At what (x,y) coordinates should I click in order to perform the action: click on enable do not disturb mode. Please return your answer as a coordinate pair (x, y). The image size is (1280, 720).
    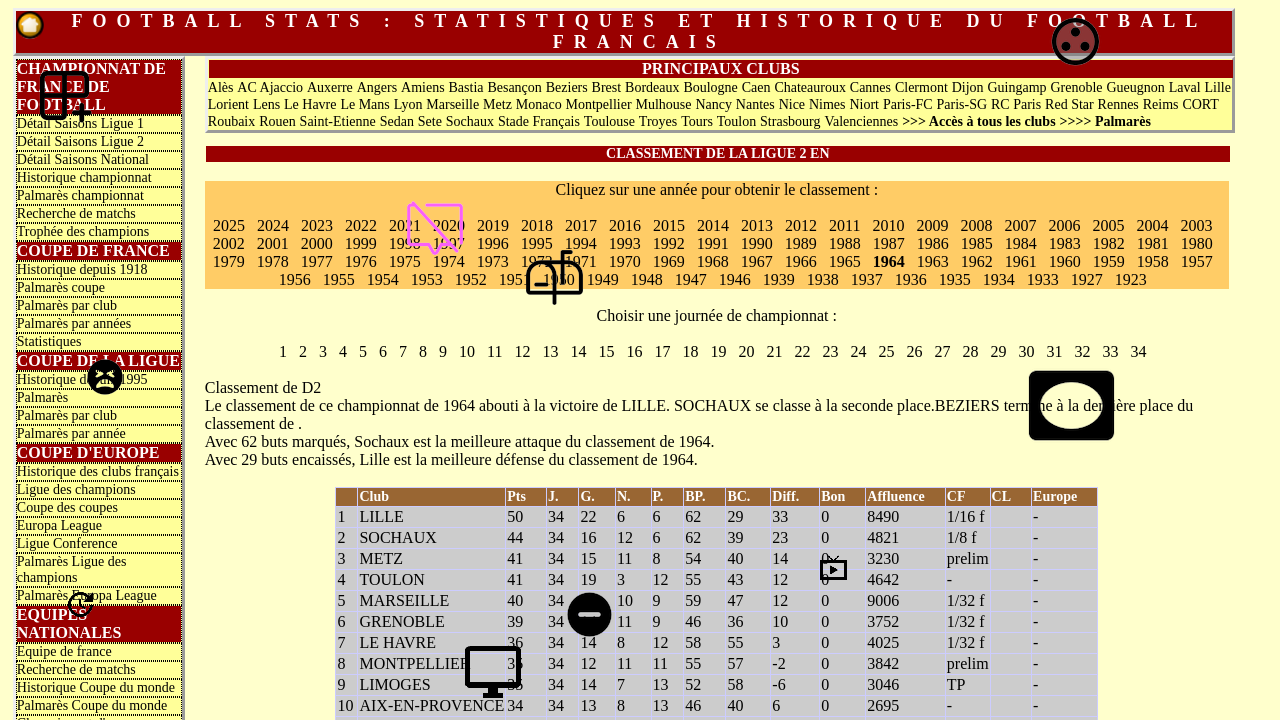
    Looking at the image, I should click on (589, 614).